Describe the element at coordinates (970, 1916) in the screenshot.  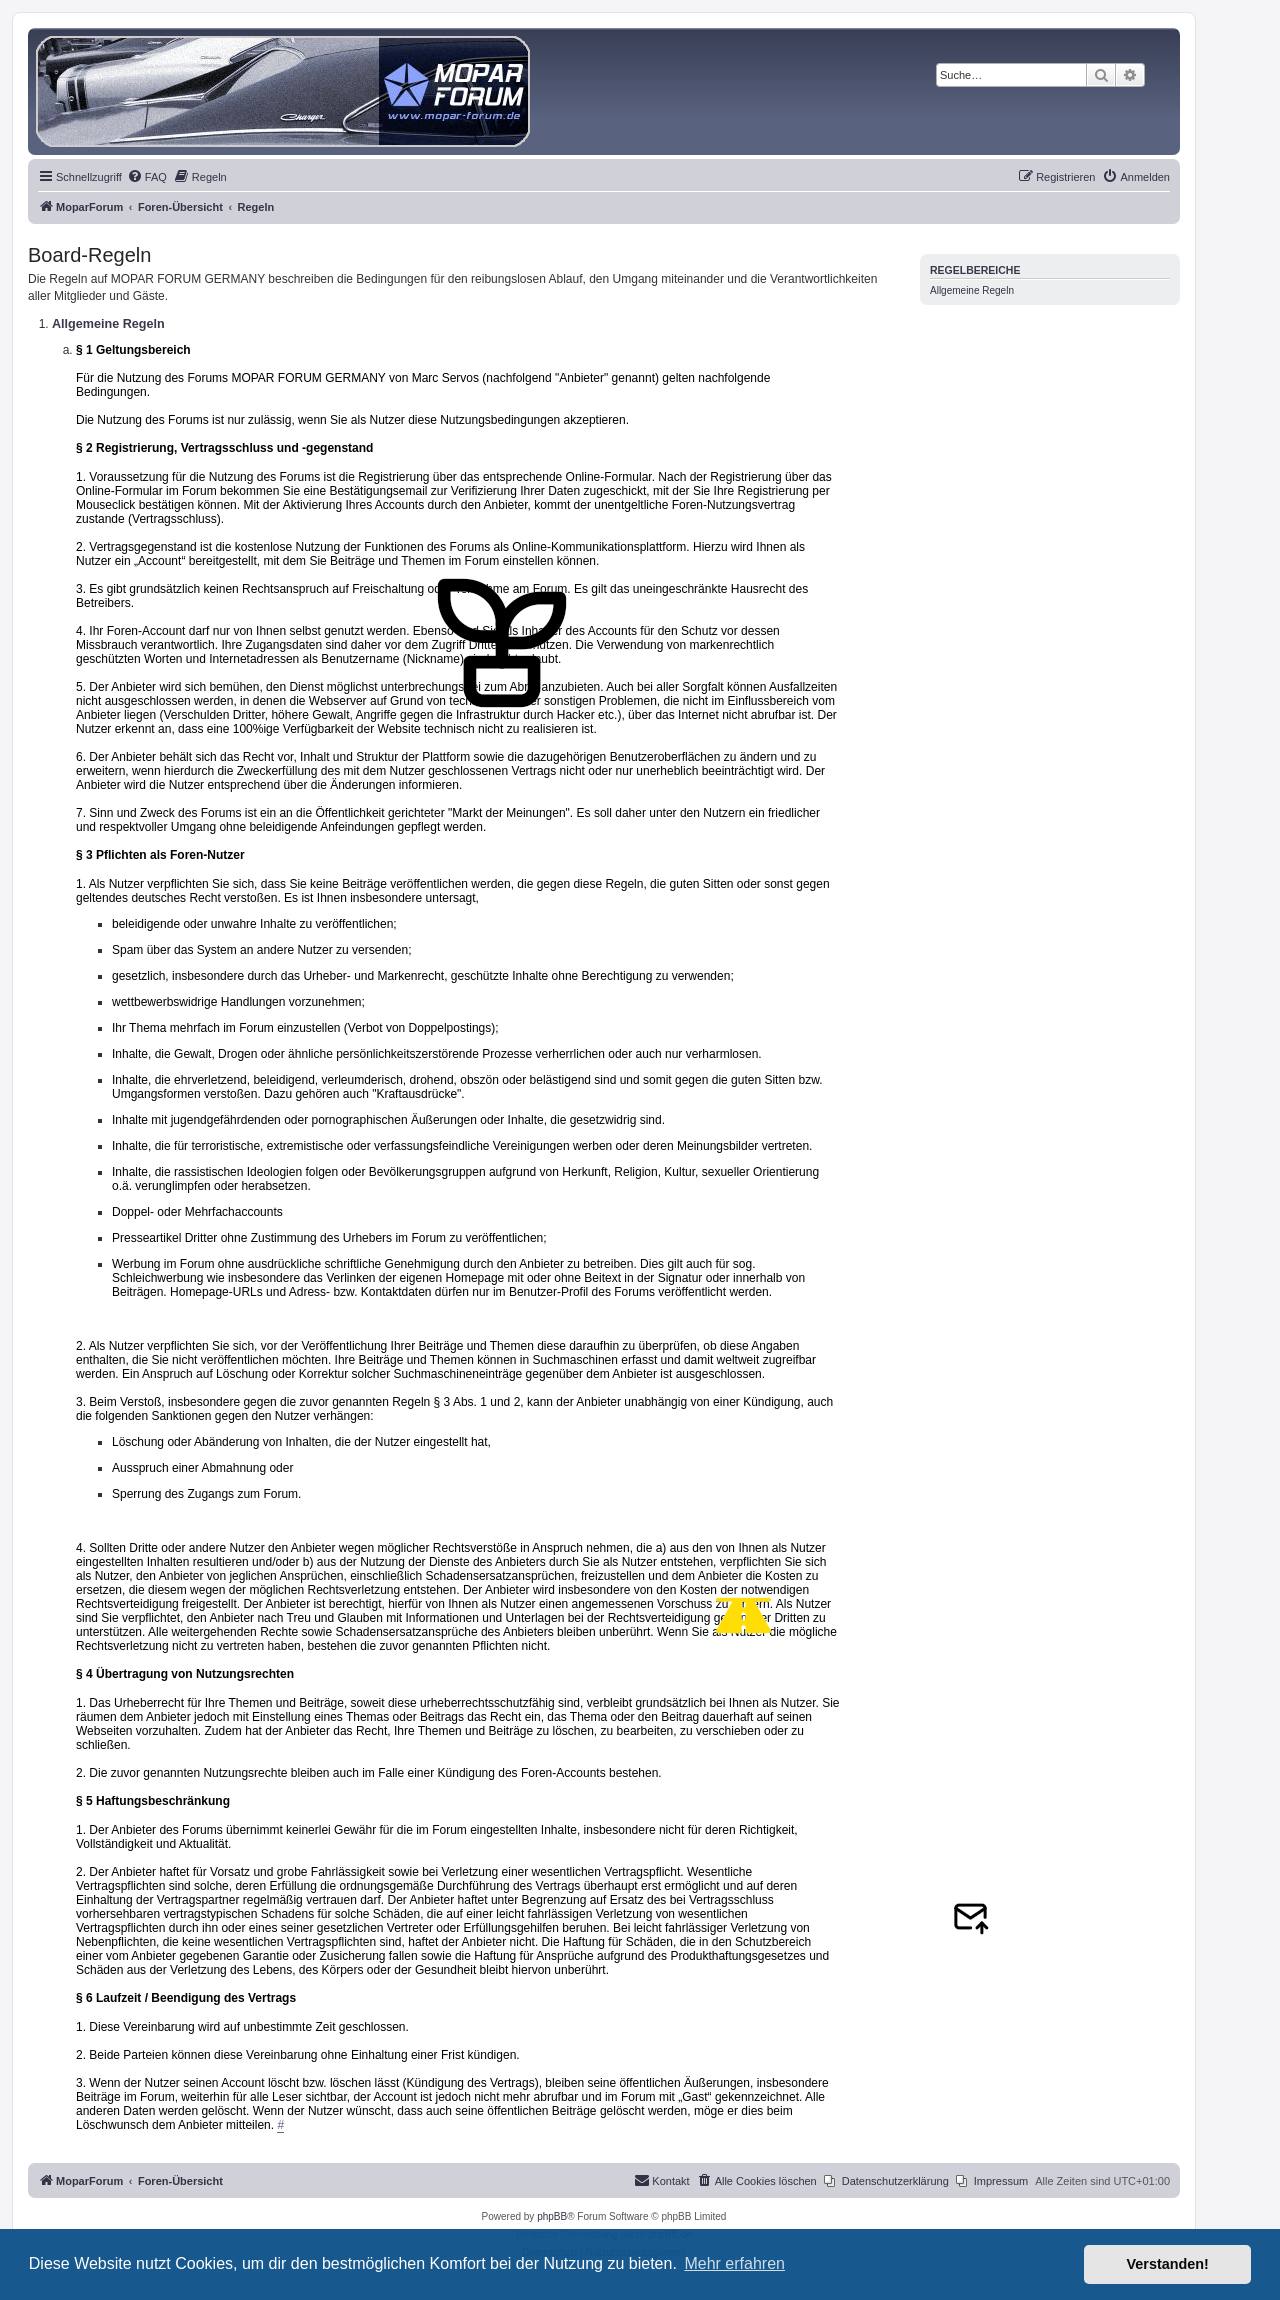
I see `upload or send an email` at that location.